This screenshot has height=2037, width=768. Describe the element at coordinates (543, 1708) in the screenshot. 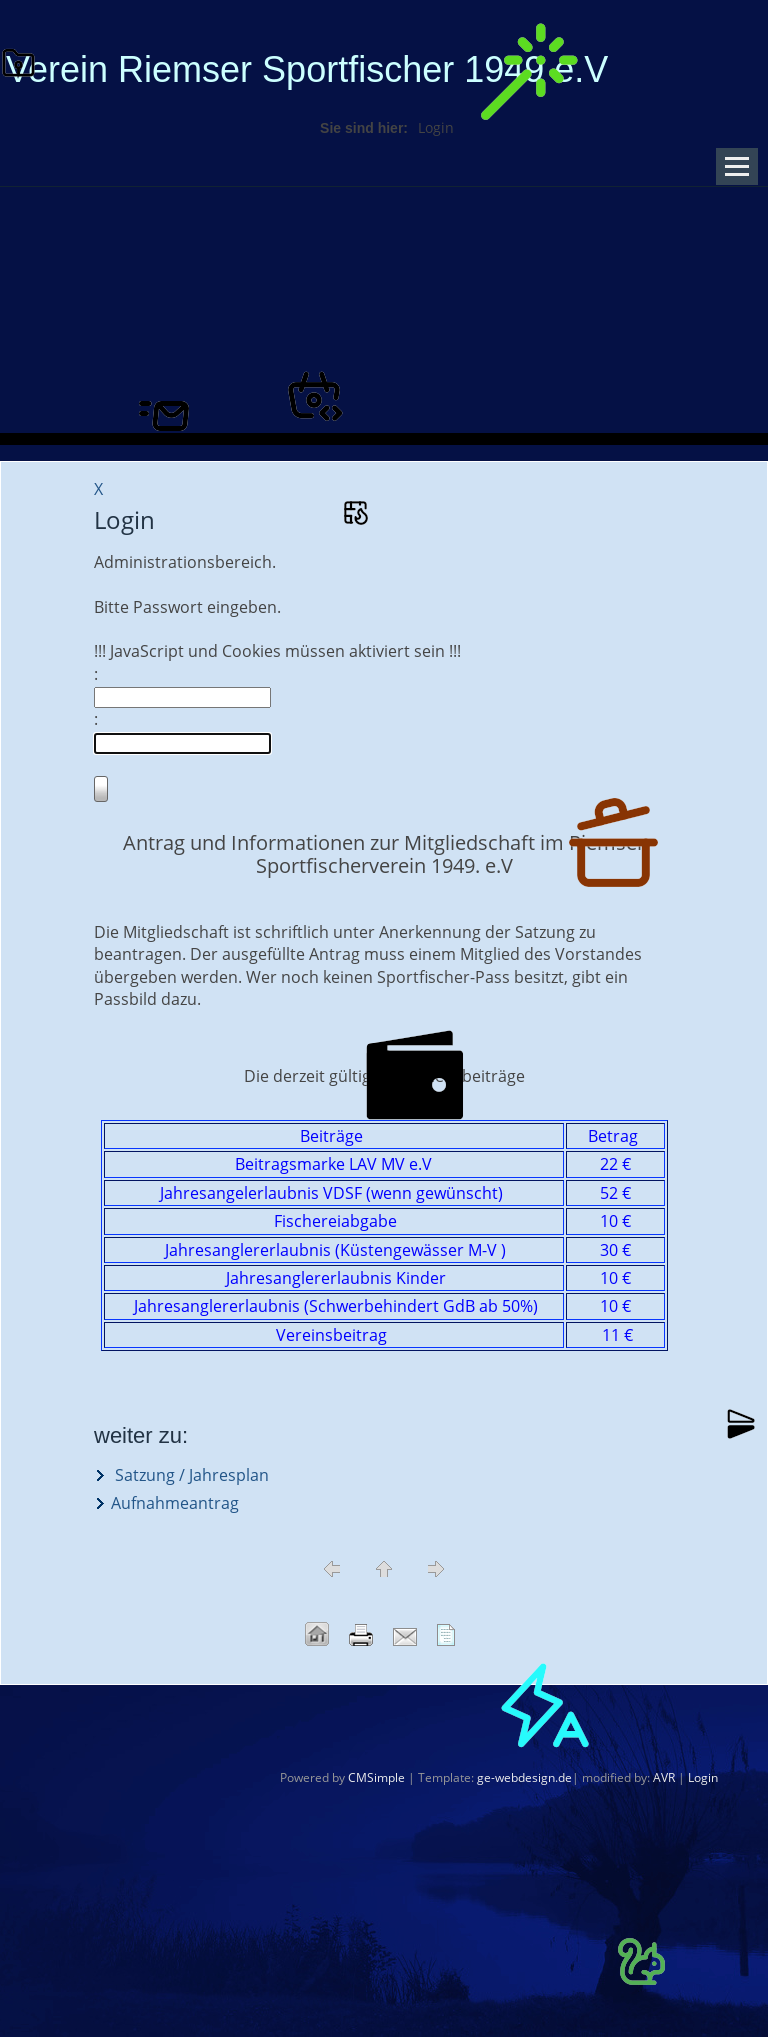

I see `toggle auto-flash mode for camera` at that location.